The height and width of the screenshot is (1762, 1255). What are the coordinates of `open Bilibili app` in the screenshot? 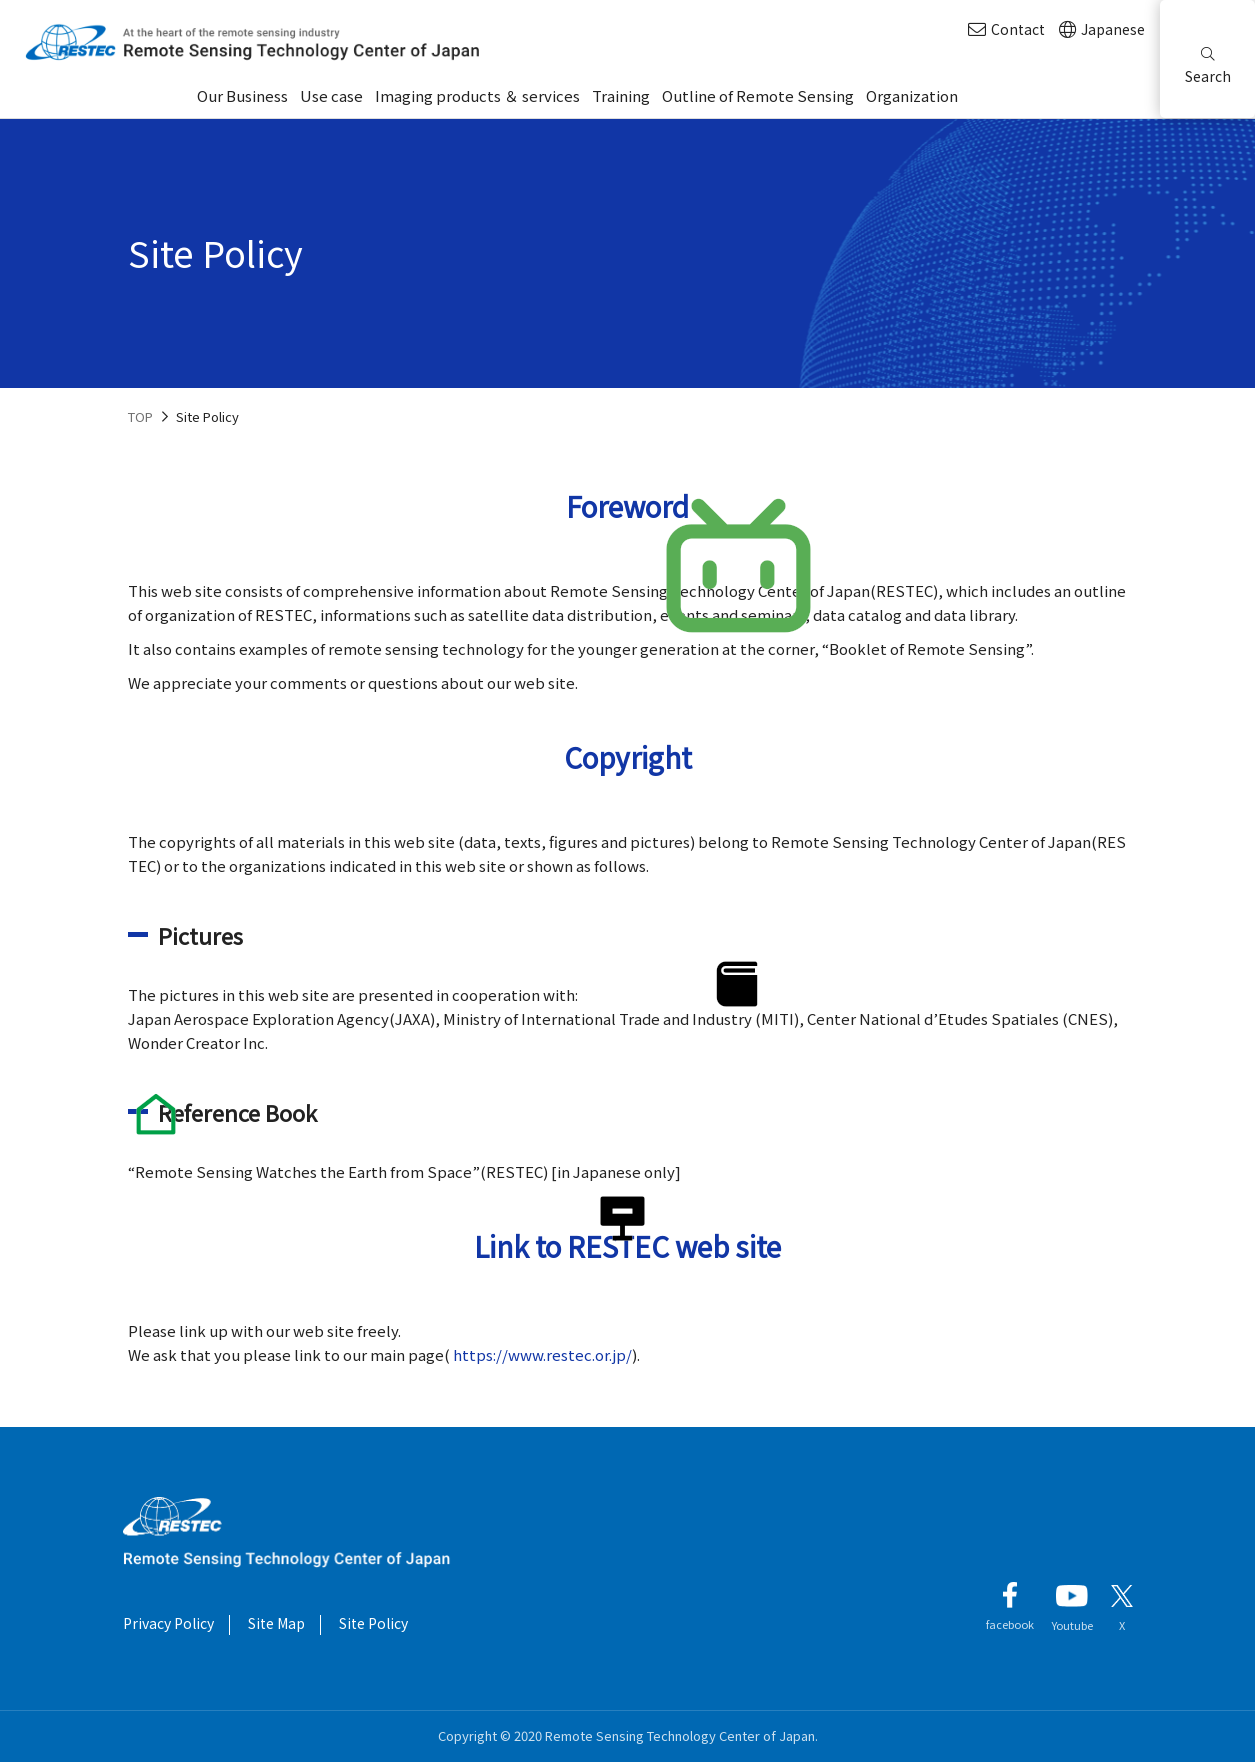 It's located at (738, 567).